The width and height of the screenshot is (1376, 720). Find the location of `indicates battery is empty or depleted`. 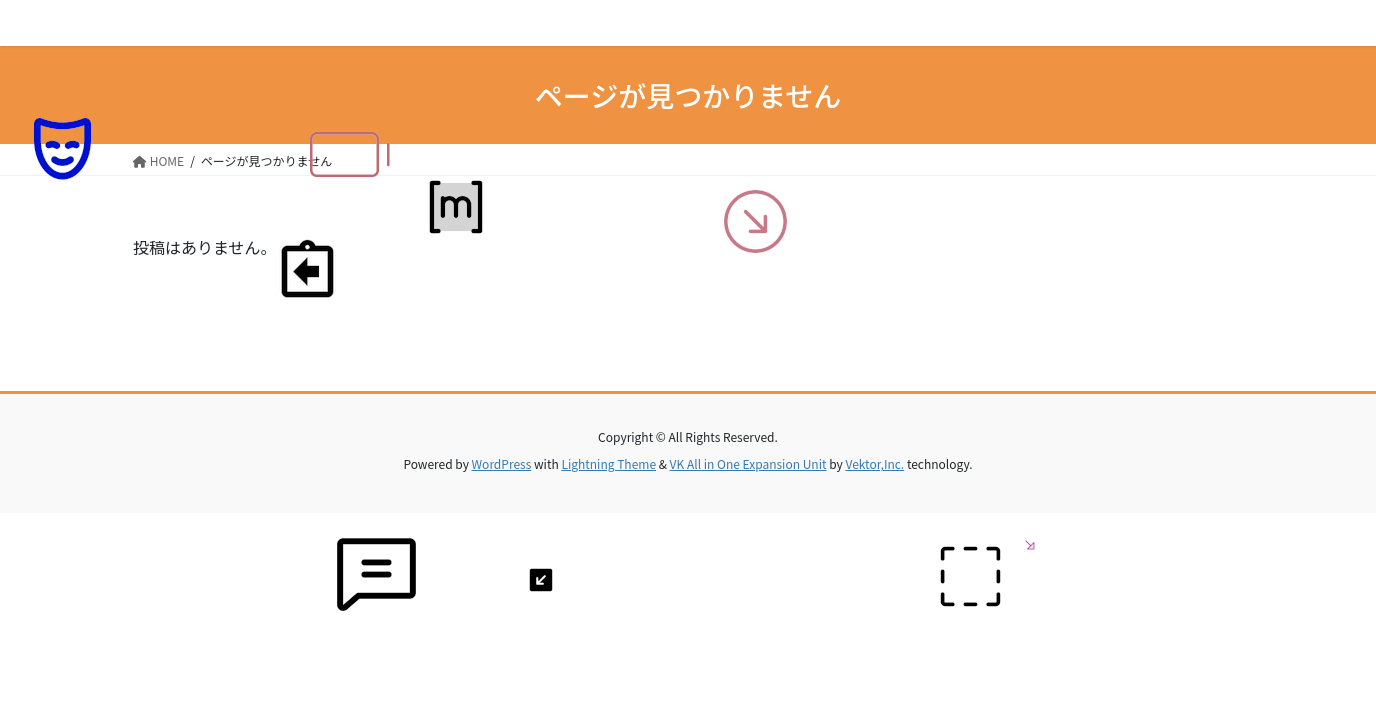

indicates battery is empty or depleted is located at coordinates (348, 154).